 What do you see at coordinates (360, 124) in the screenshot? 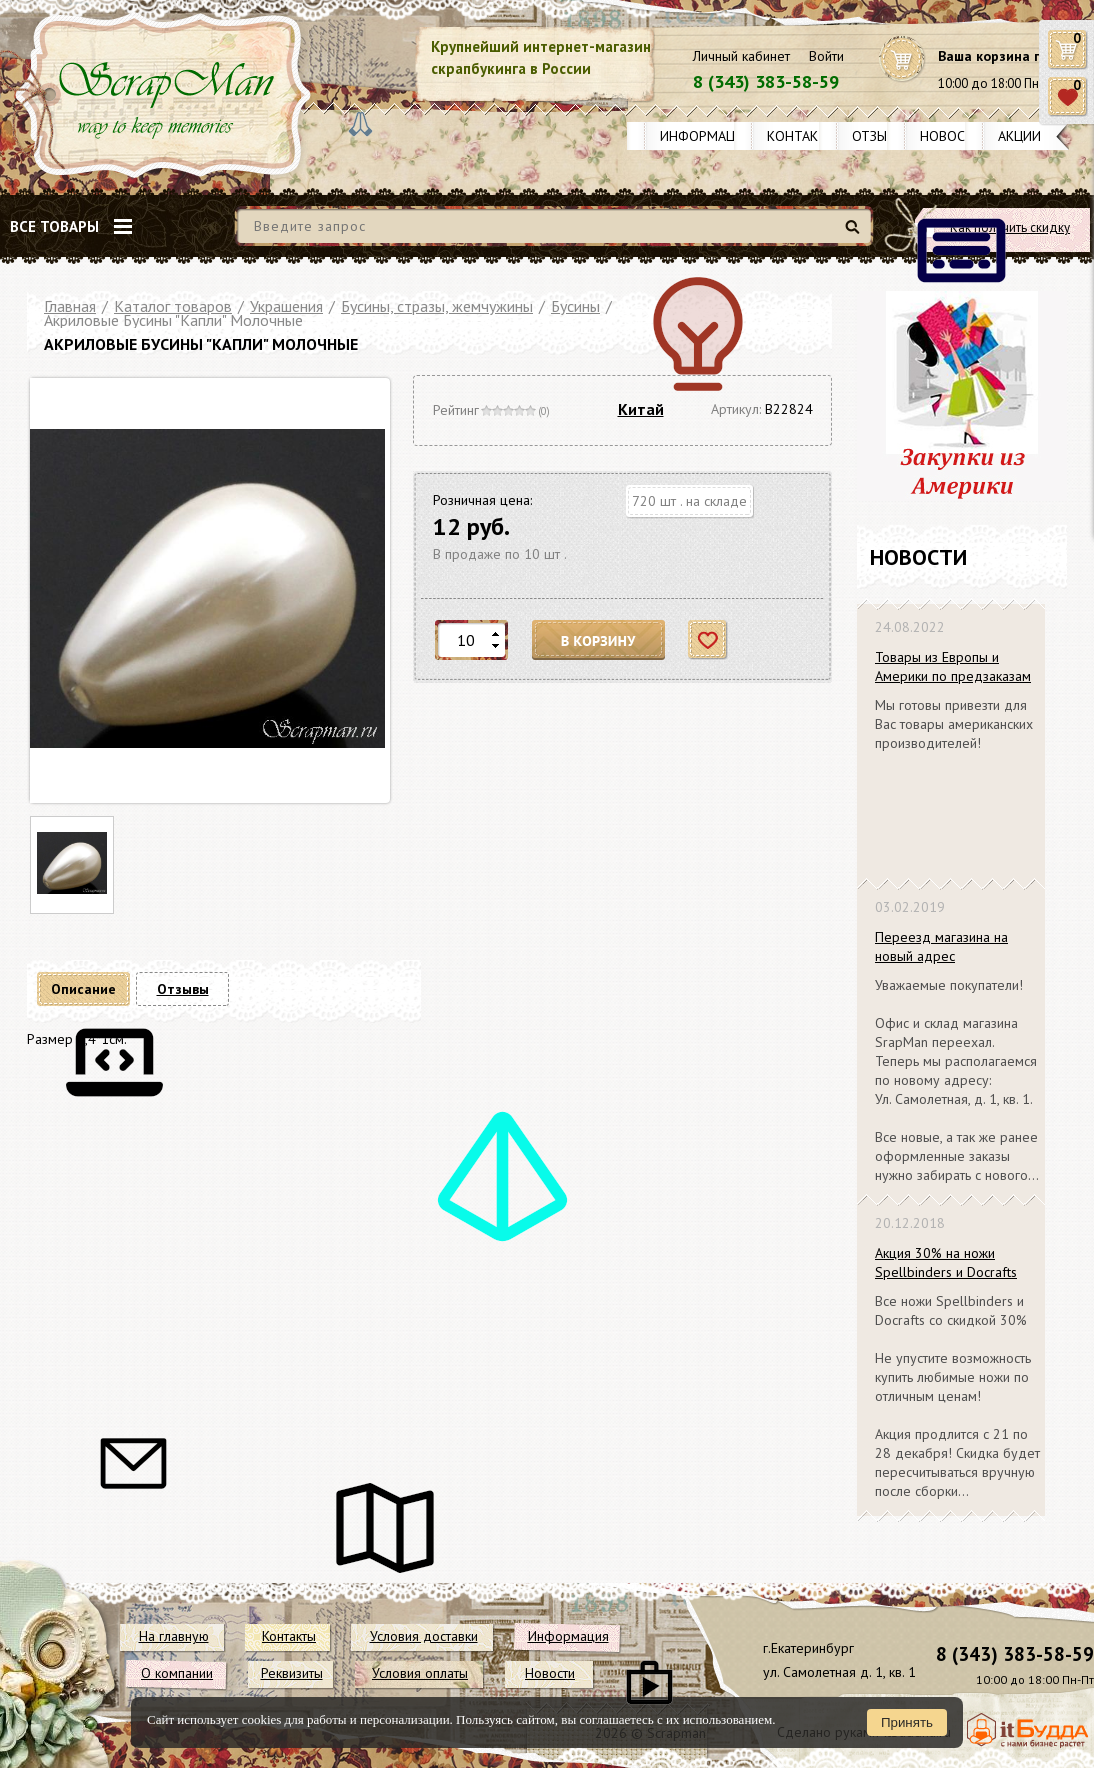
I see `express gratitude or thanks` at bounding box center [360, 124].